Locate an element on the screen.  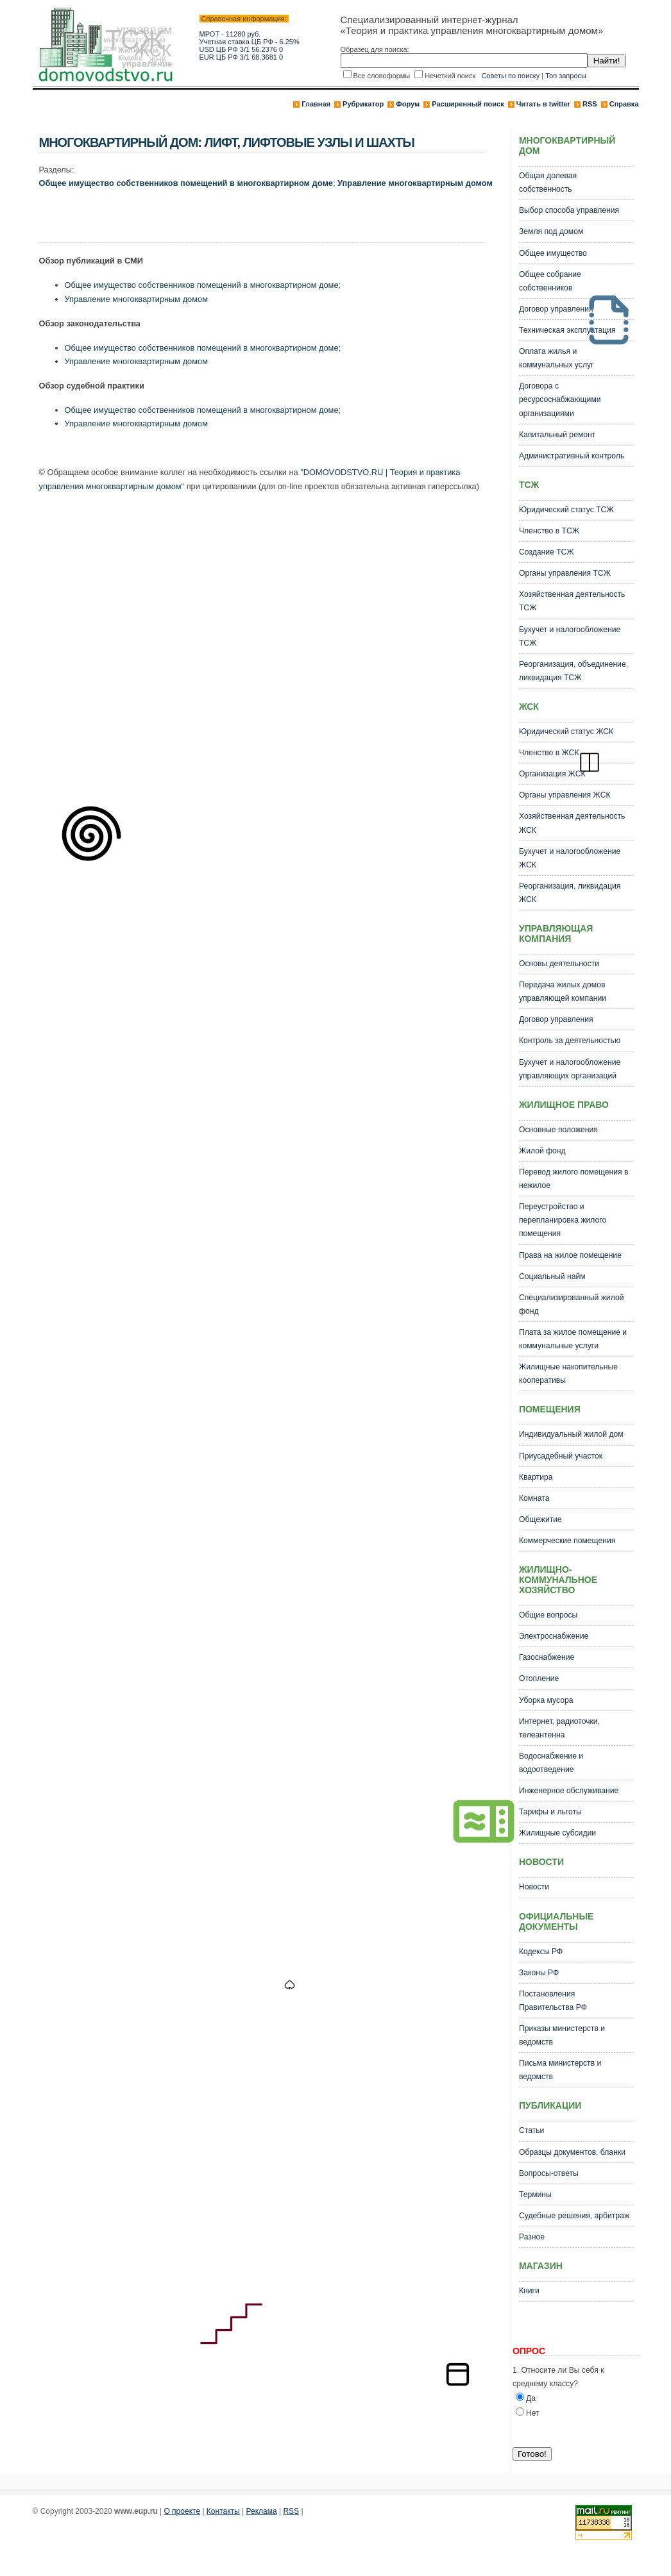
split view horizontally into two panels is located at coordinates (590, 762).